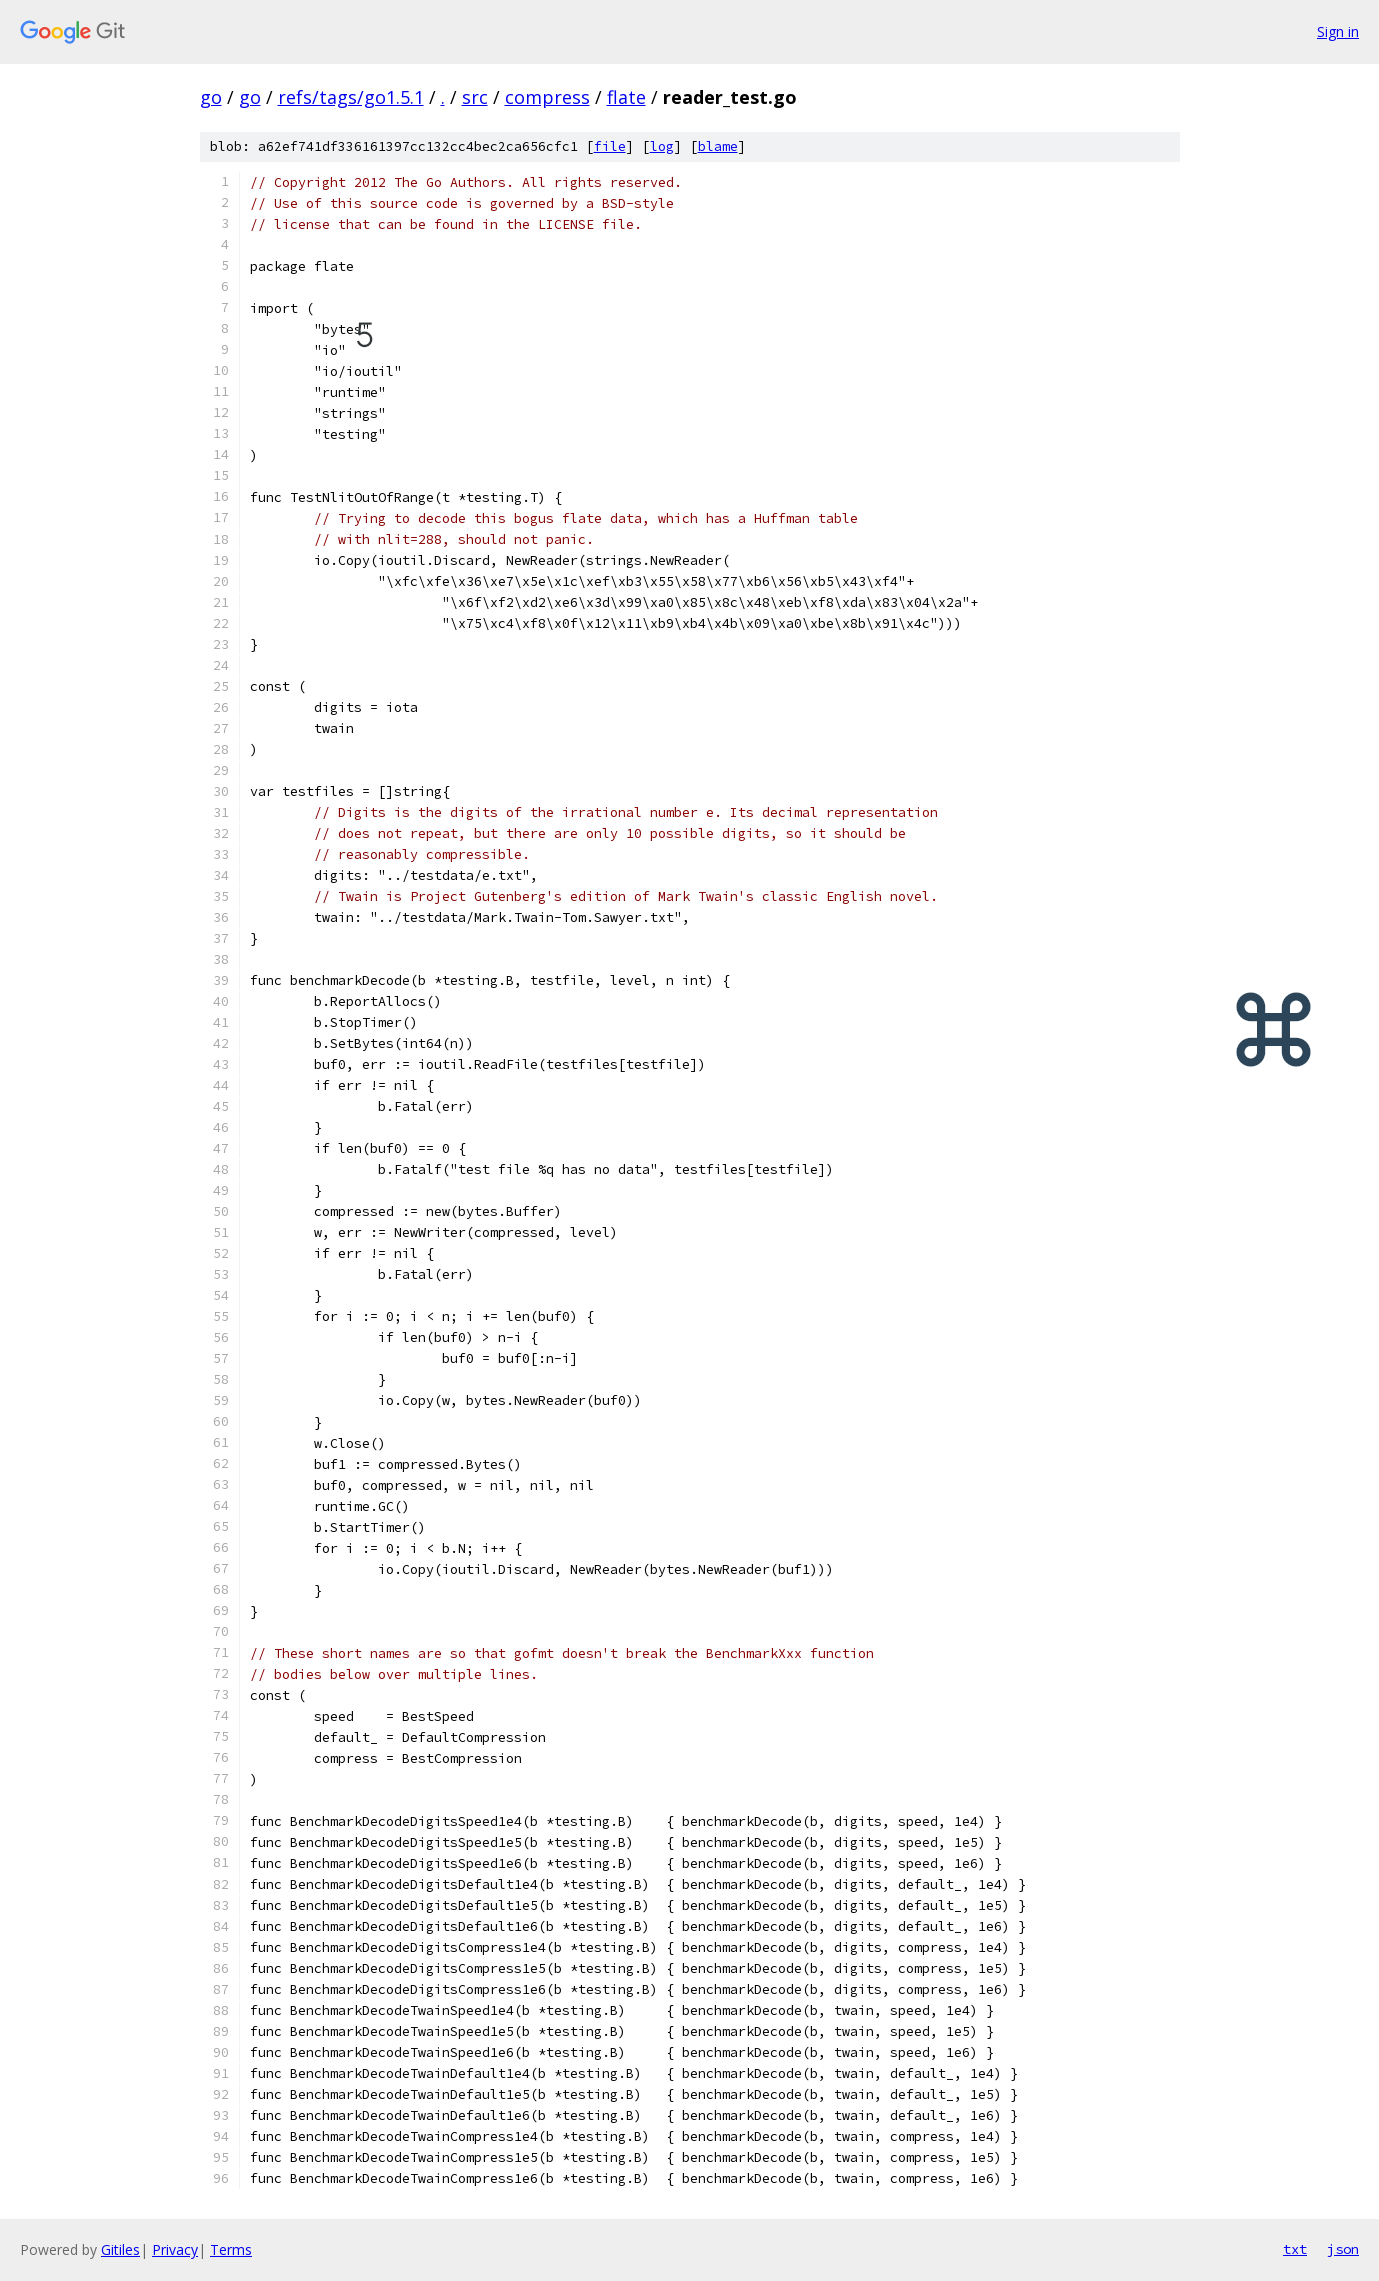  What do you see at coordinates (364, 334) in the screenshot?
I see `indicates step 5 in a numbered sequence` at bounding box center [364, 334].